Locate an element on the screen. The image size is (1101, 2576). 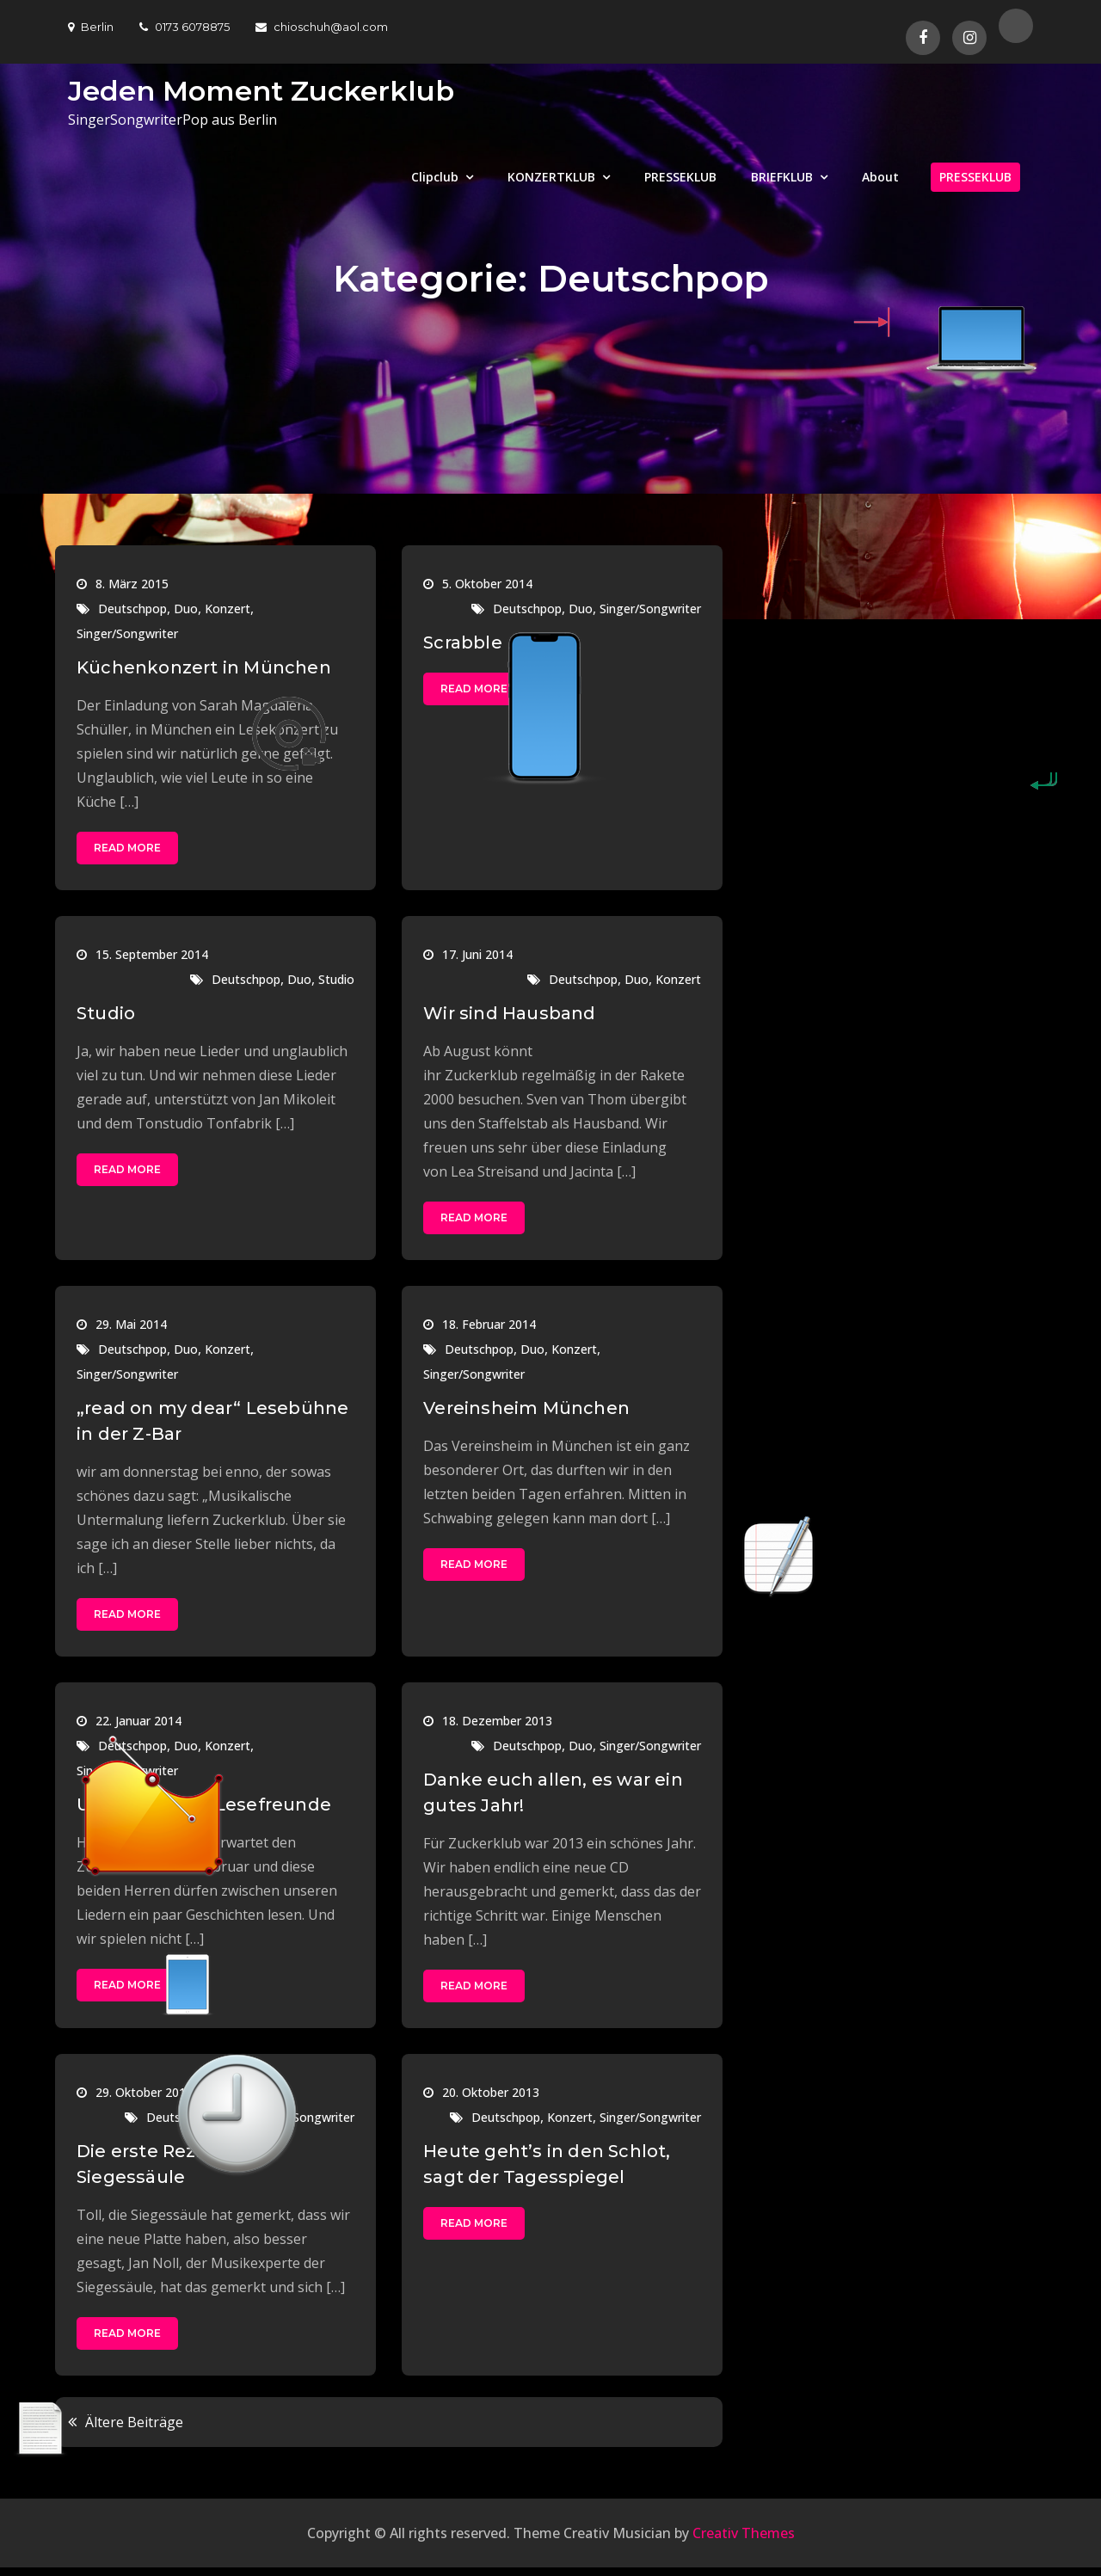
view all recently accessed files is located at coordinates (237, 2113).